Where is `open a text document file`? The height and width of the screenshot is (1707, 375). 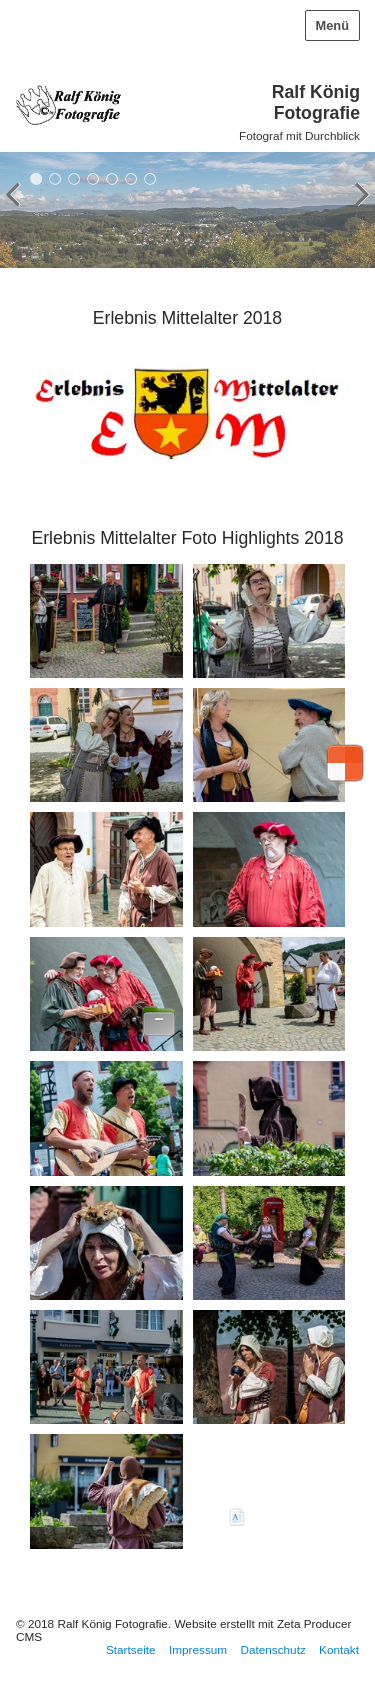
open a text document file is located at coordinates (237, 1517).